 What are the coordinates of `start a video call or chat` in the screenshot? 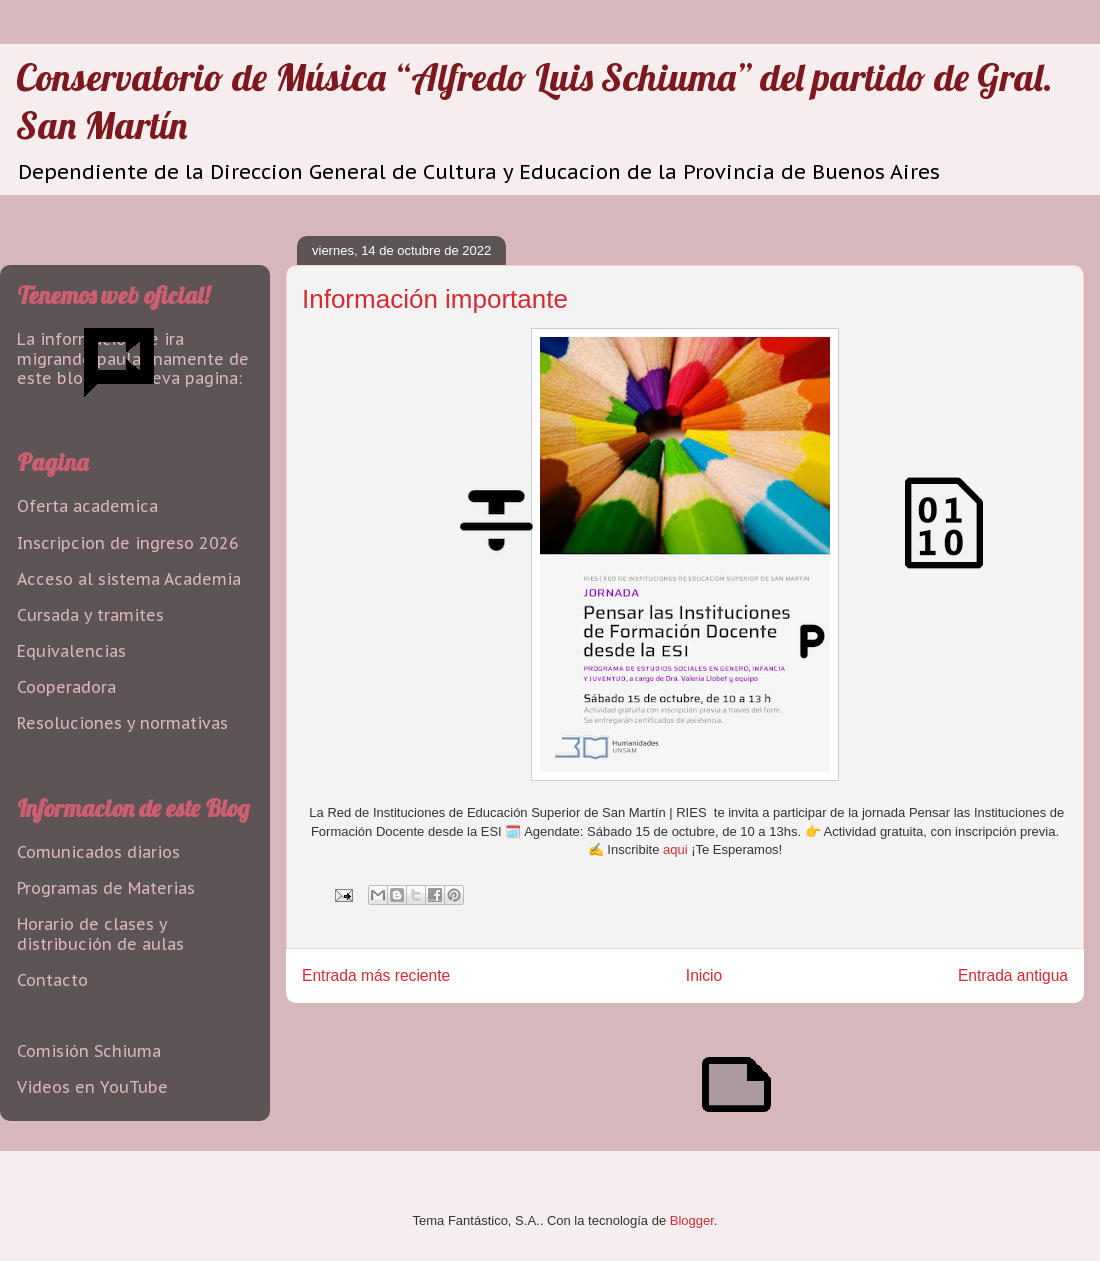 It's located at (119, 363).